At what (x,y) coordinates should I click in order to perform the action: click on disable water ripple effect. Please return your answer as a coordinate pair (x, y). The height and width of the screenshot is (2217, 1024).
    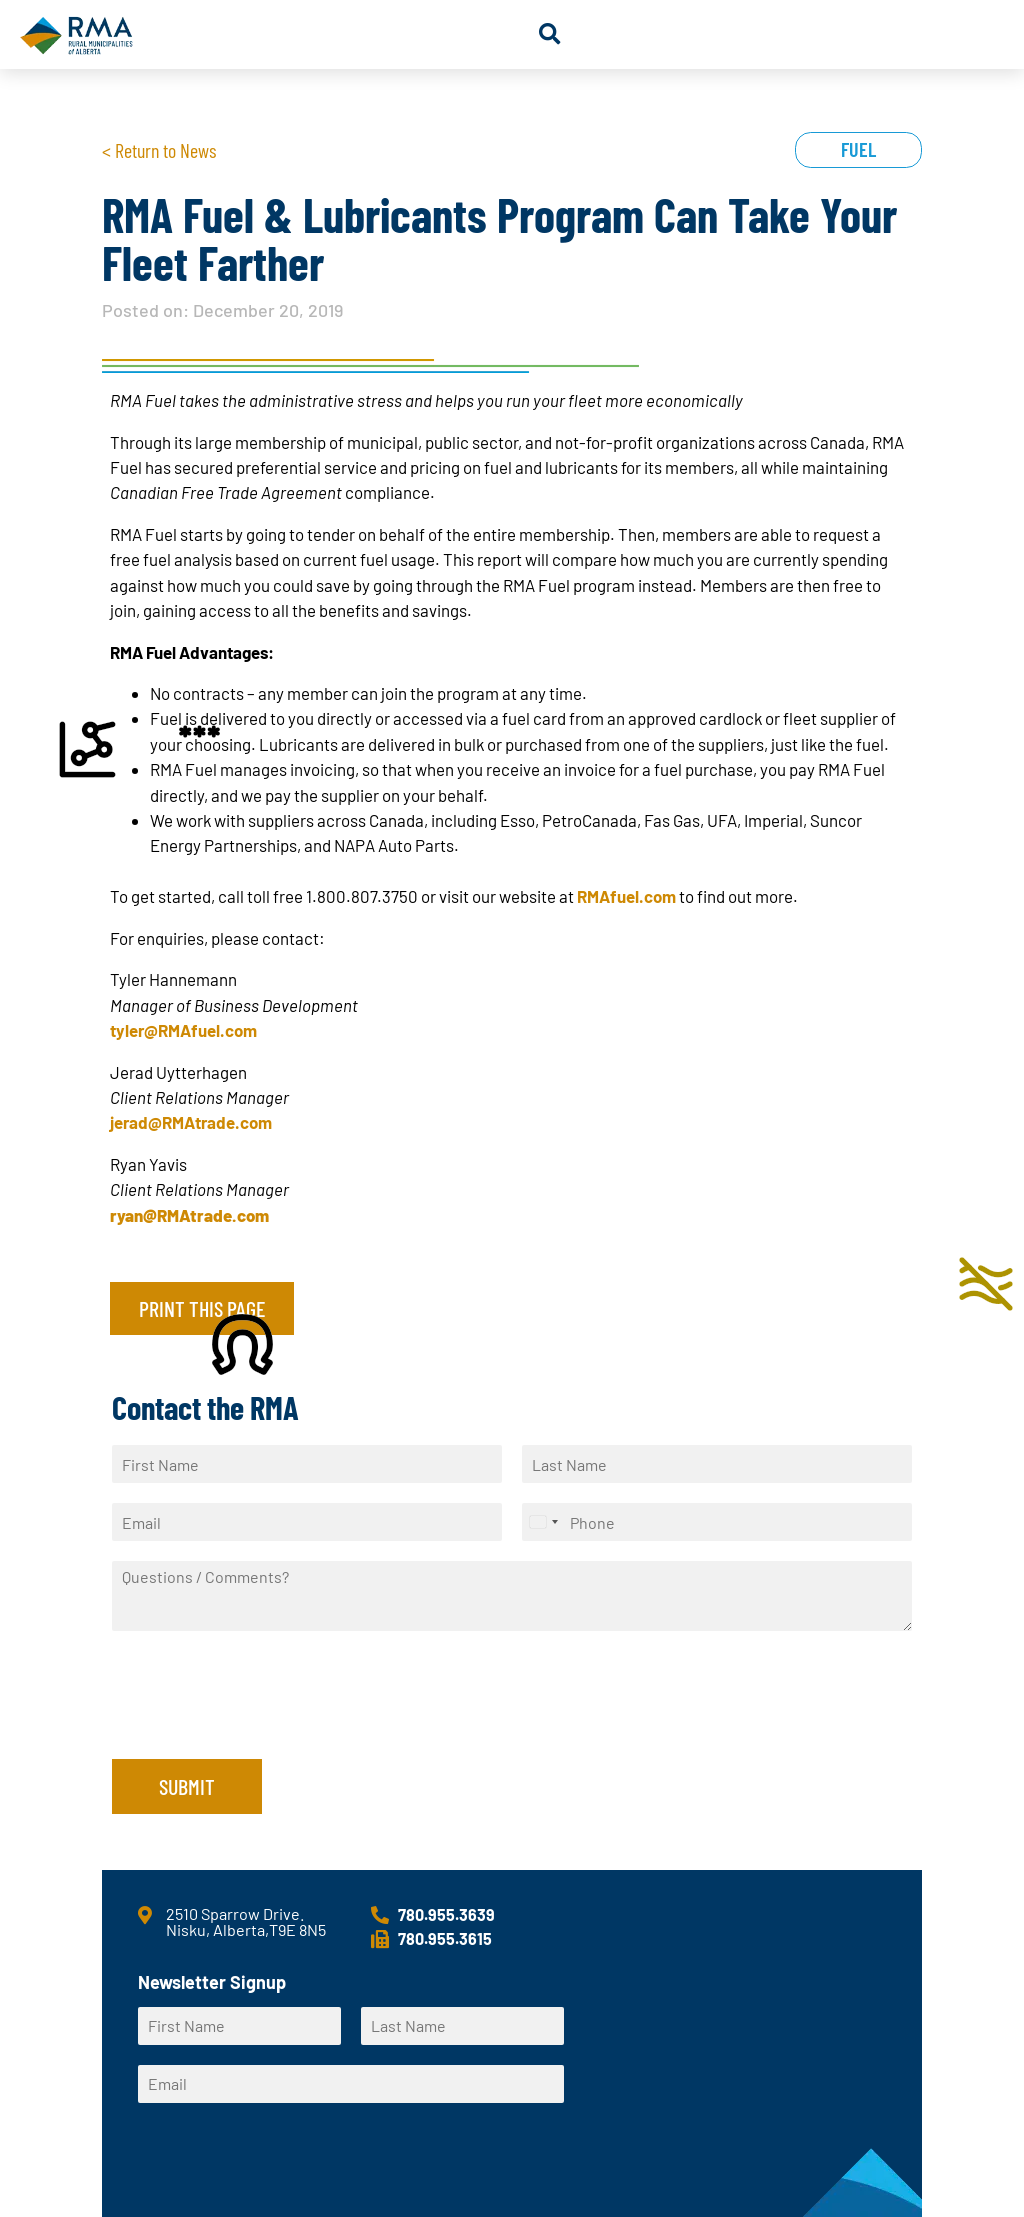
    Looking at the image, I should click on (986, 1284).